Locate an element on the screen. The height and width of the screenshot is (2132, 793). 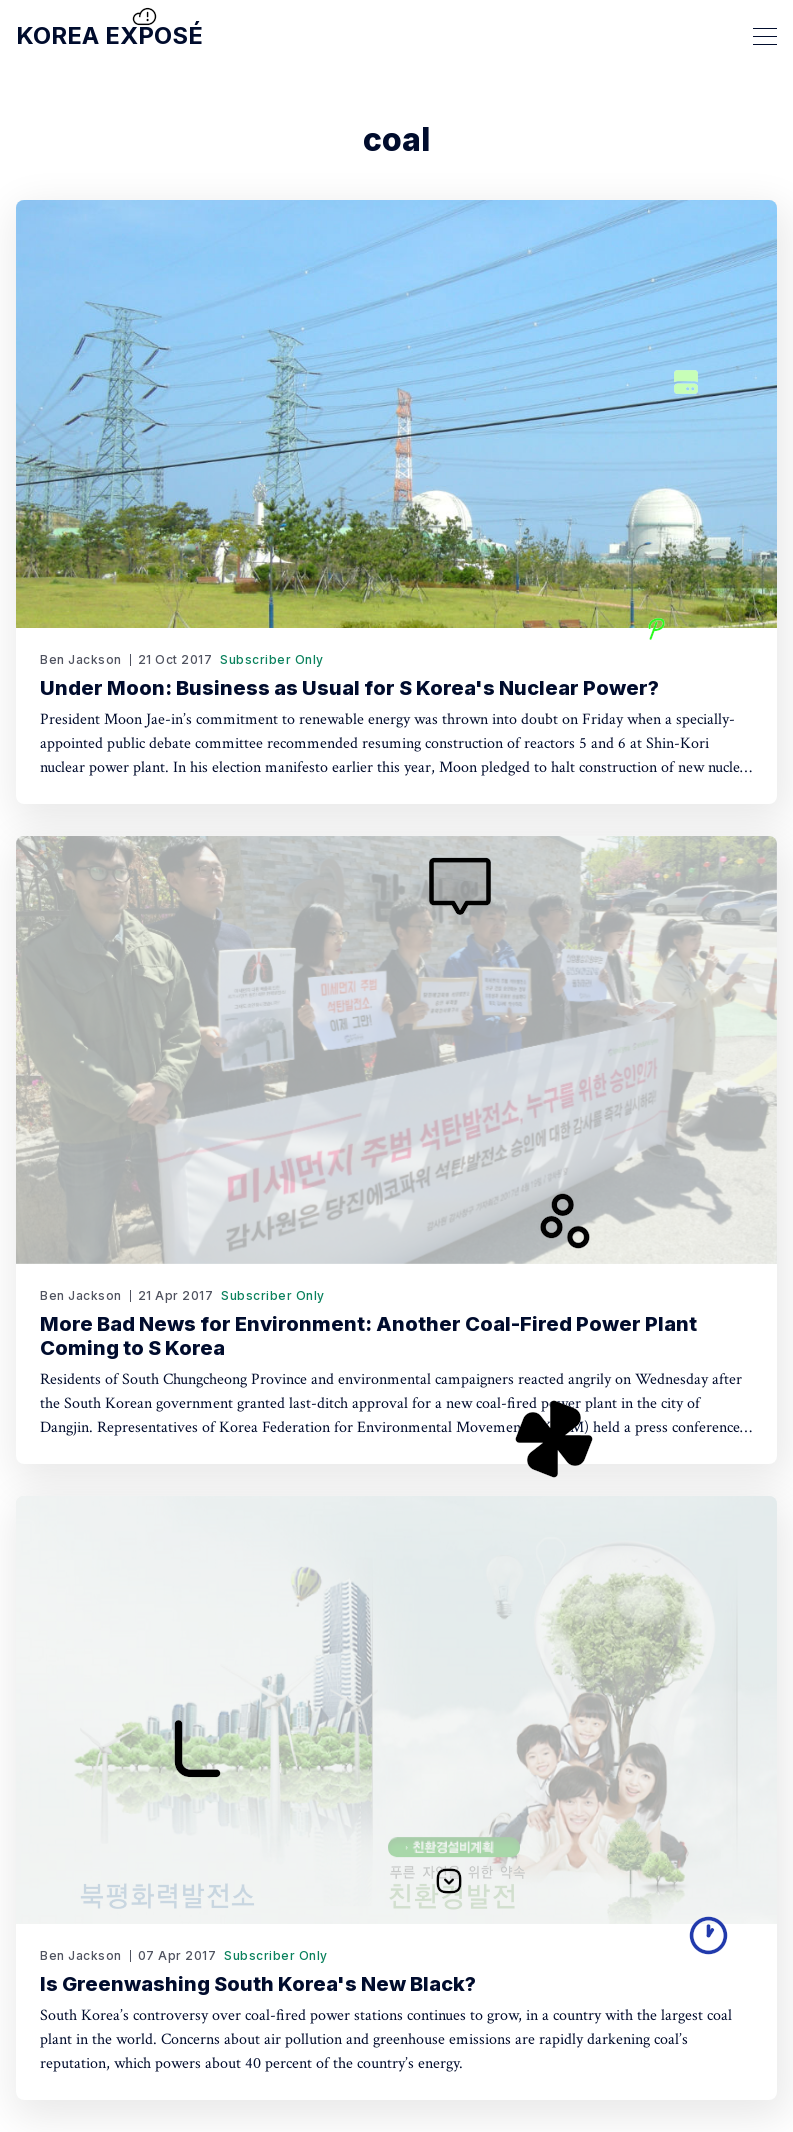
pushover notification service logo is located at coordinates (656, 629).